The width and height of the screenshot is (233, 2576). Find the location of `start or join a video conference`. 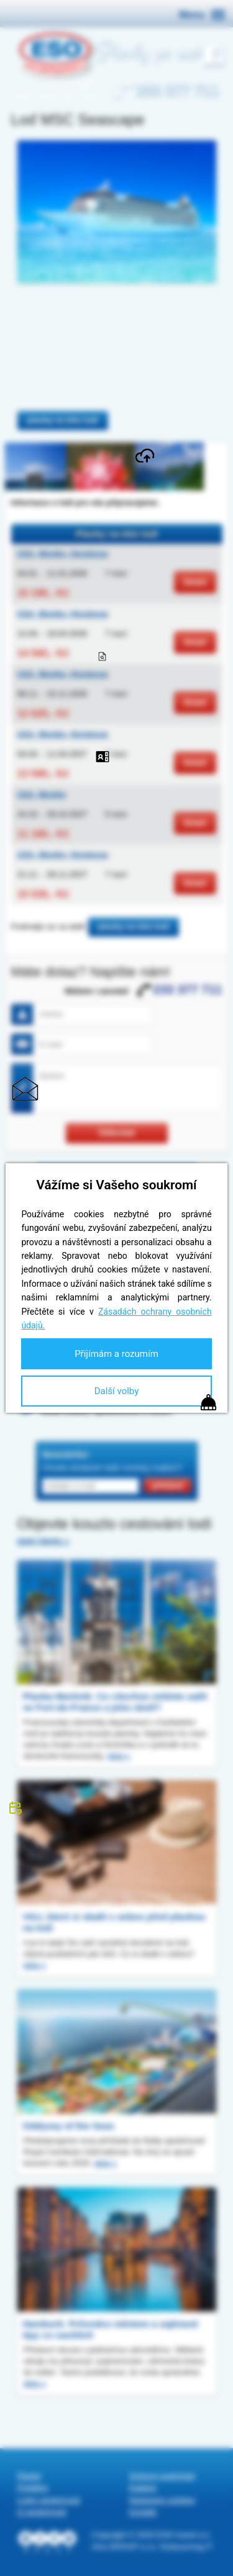

start or join a video conference is located at coordinates (103, 757).